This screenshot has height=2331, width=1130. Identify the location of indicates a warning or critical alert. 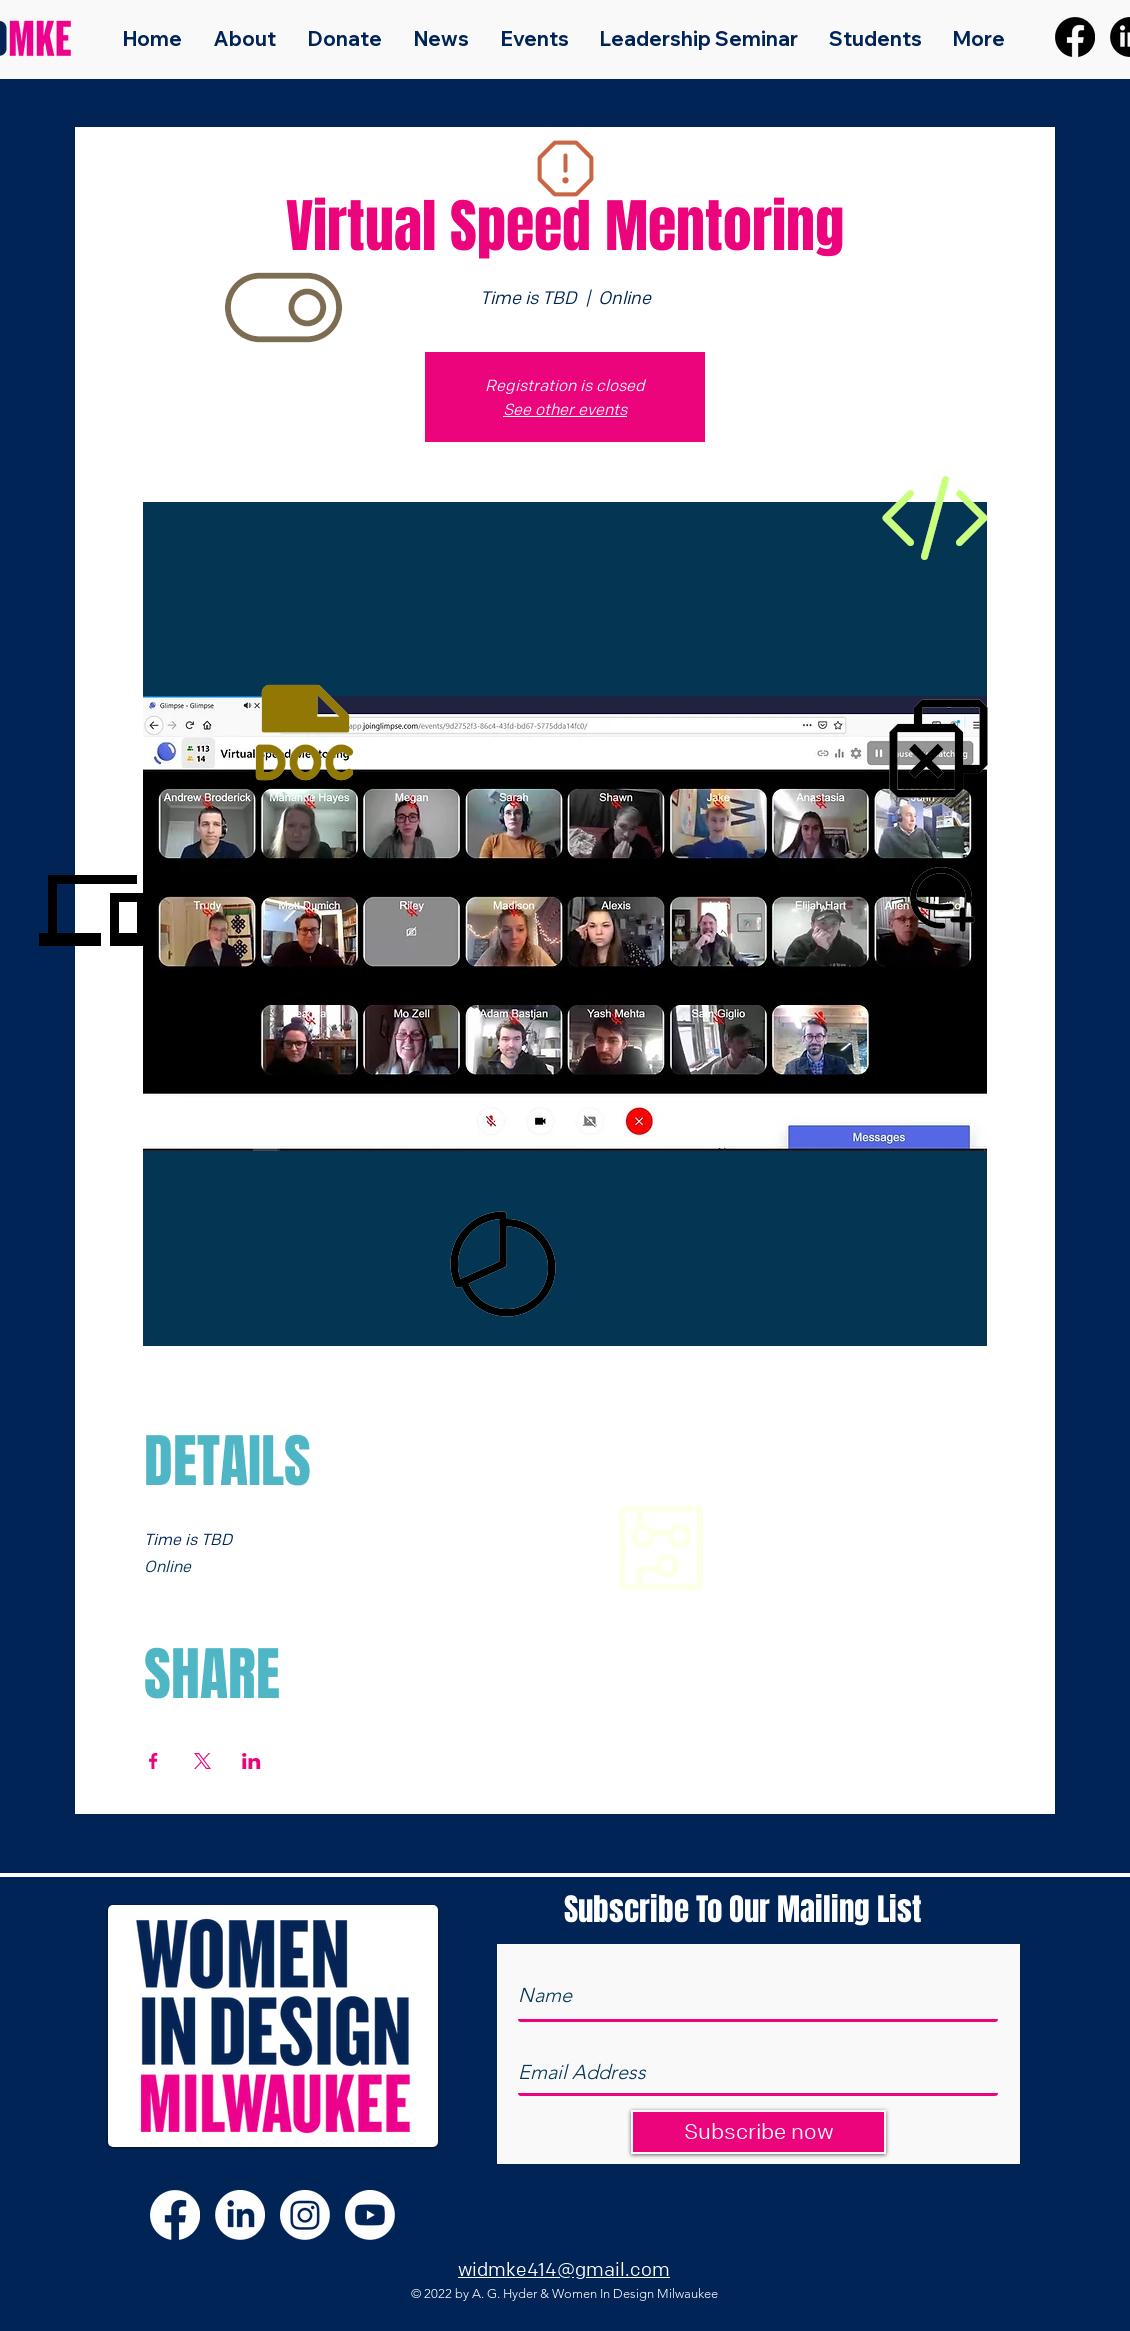
(565, 168).